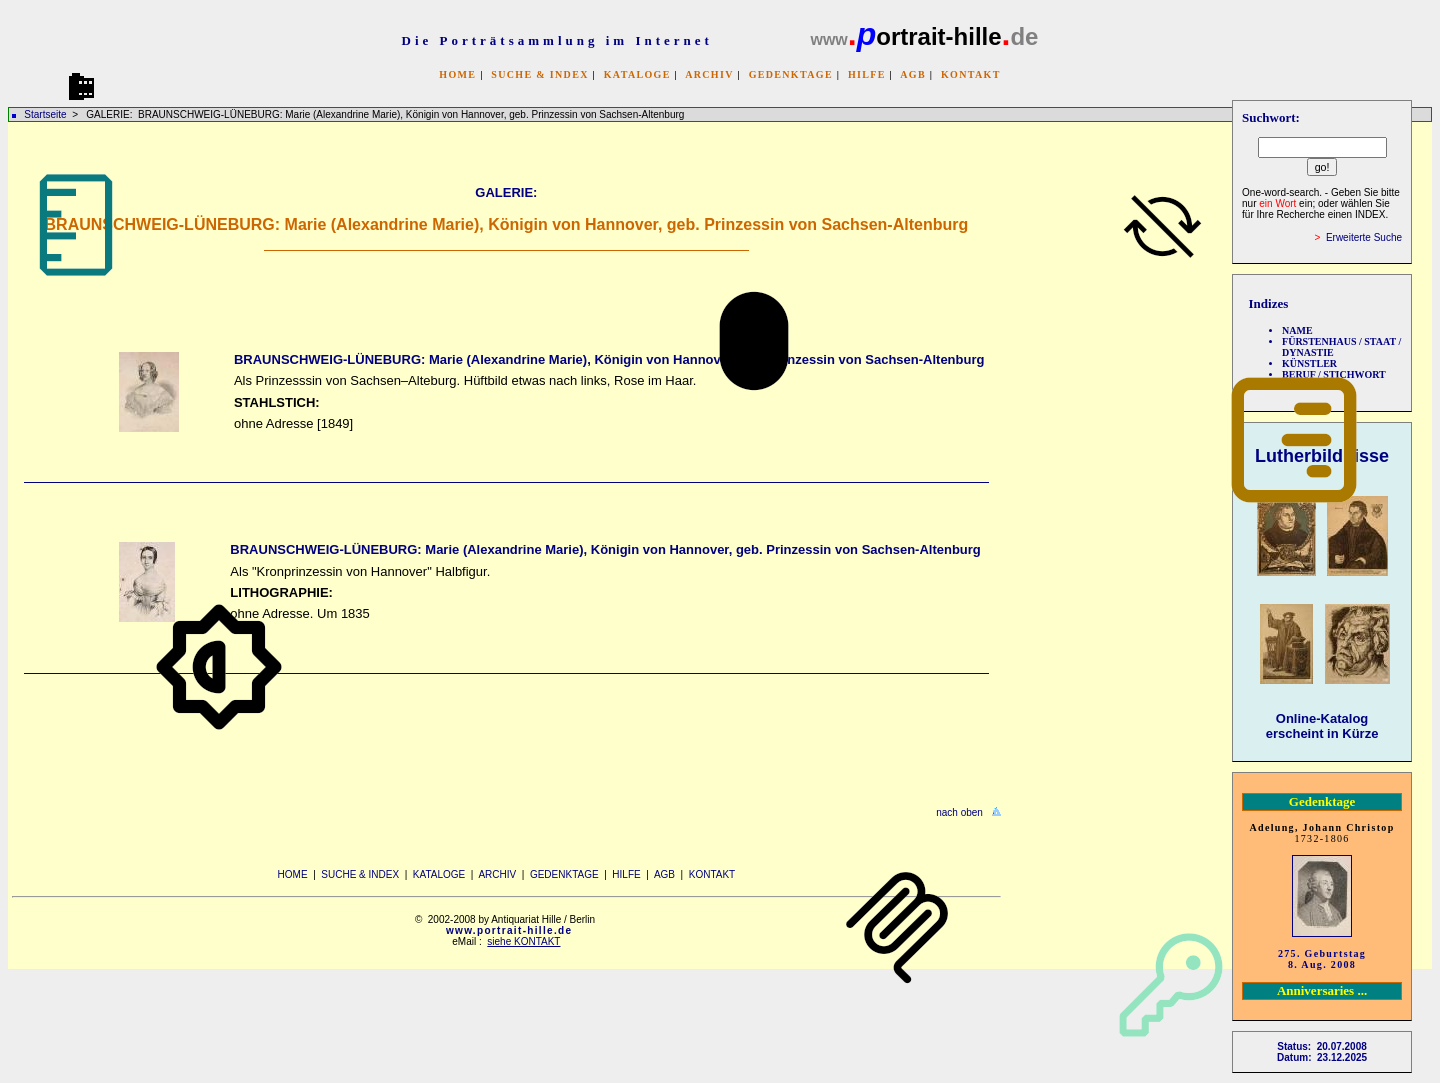 The image size is (1440, 1083). Describe the element at coordinates (219, 667) in the screenshot. I see `adjust screen brightness` at that location.